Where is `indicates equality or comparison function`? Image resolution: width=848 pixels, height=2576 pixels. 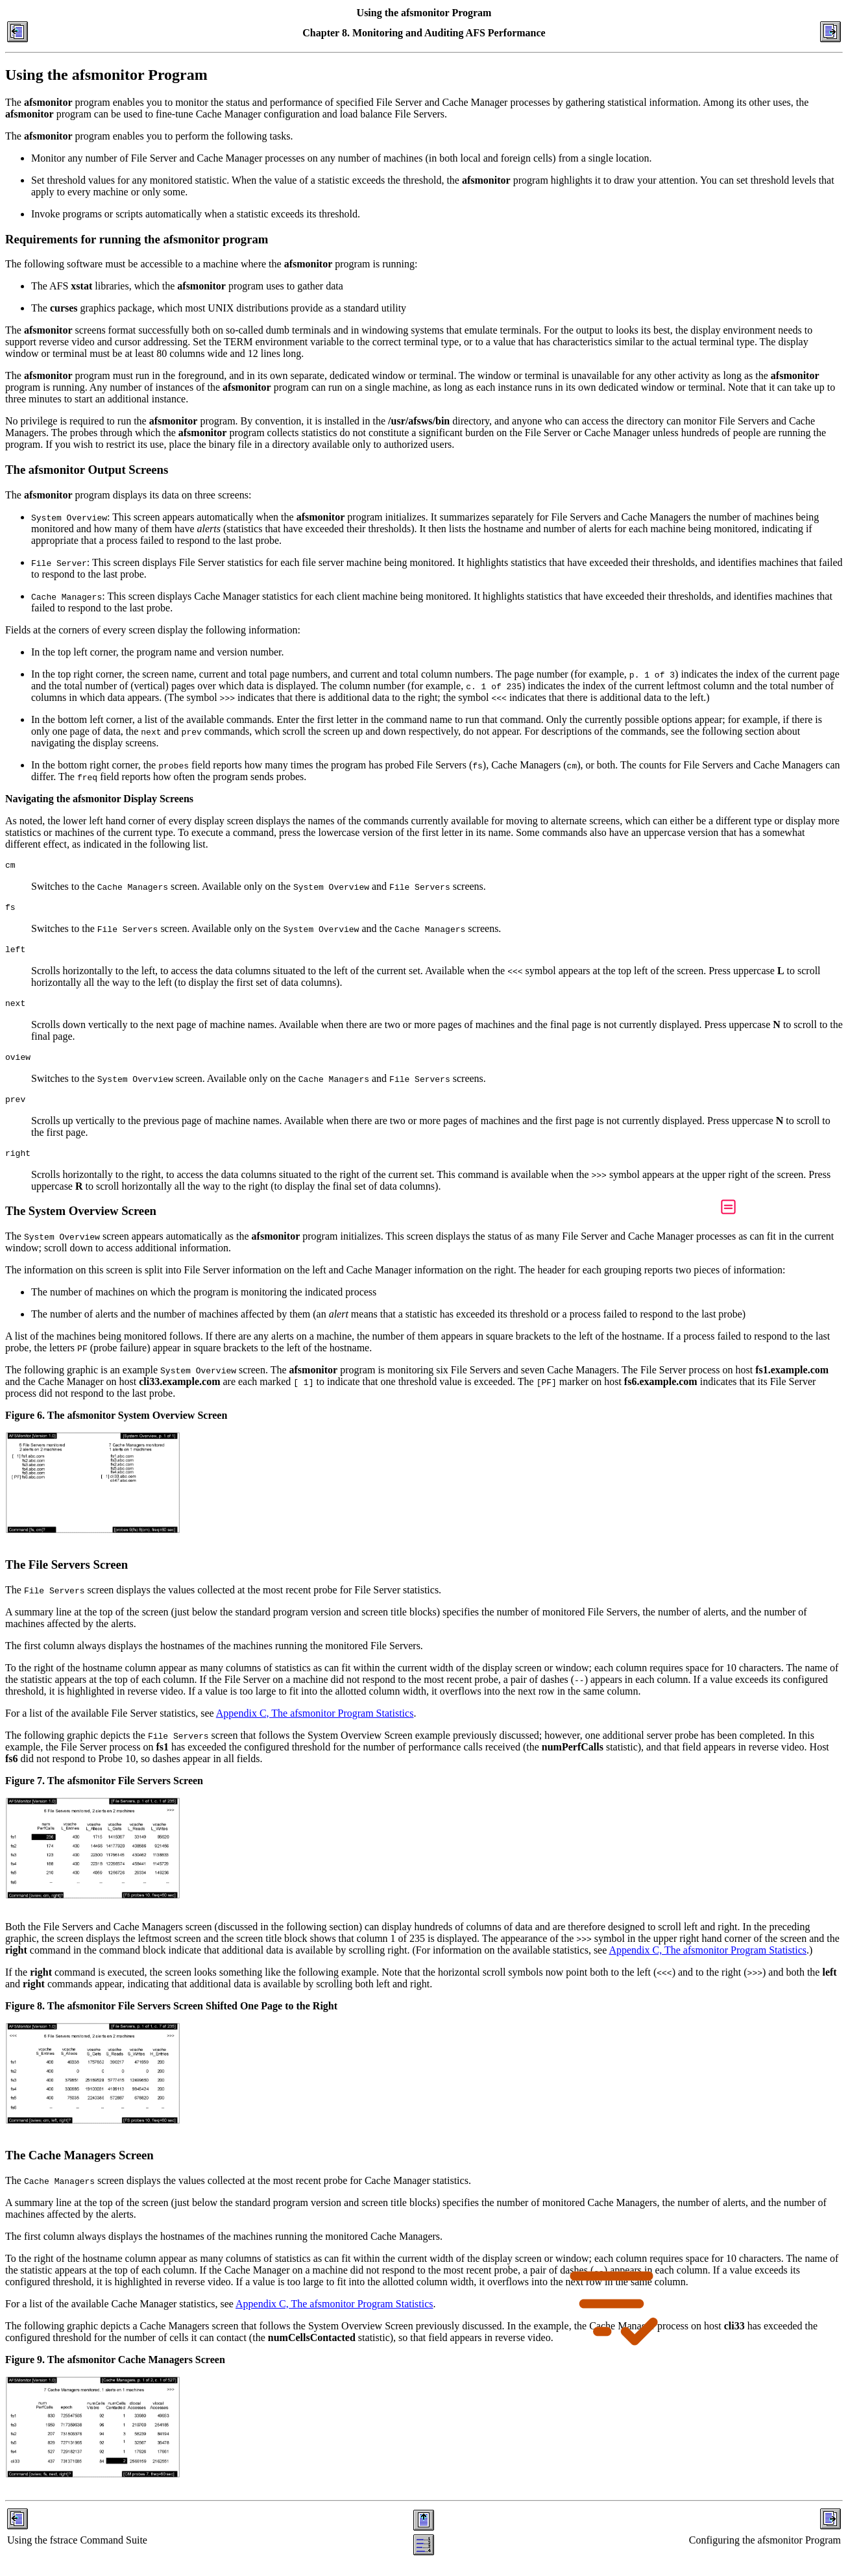 indicates equality or comparison function is located at coordinates (728, 1207).